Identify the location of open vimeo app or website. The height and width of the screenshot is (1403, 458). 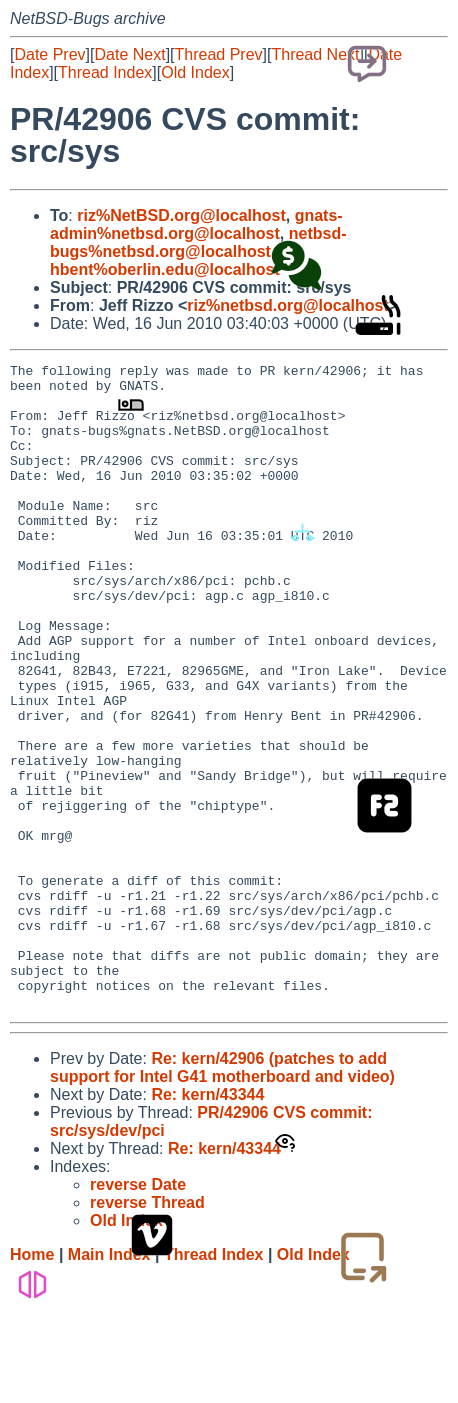
(152, 1235).